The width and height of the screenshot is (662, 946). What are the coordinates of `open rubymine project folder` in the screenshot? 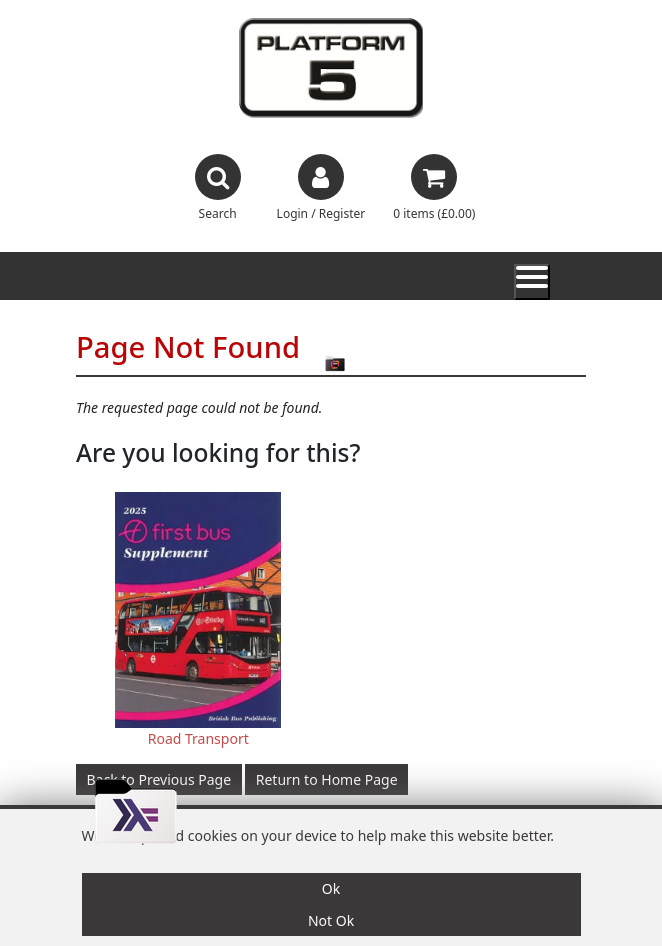 It's located at (335, 364).